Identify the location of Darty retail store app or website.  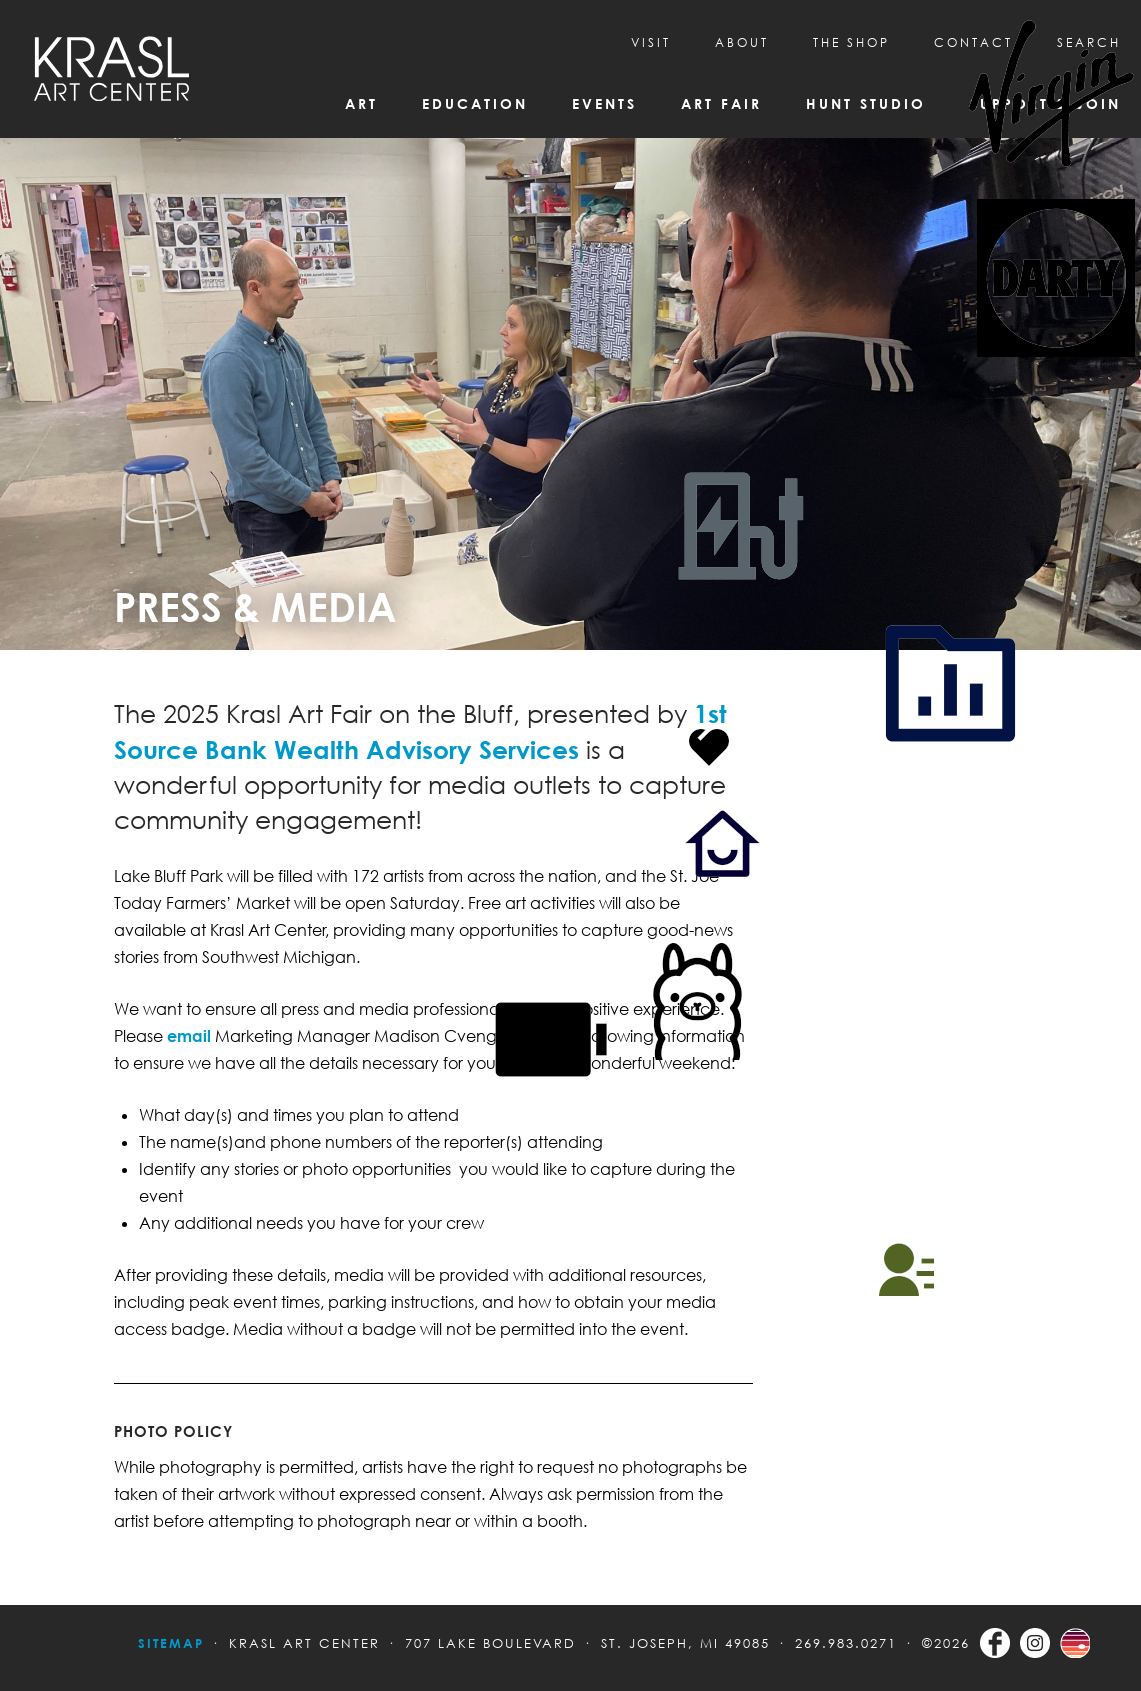
(1056, 278).